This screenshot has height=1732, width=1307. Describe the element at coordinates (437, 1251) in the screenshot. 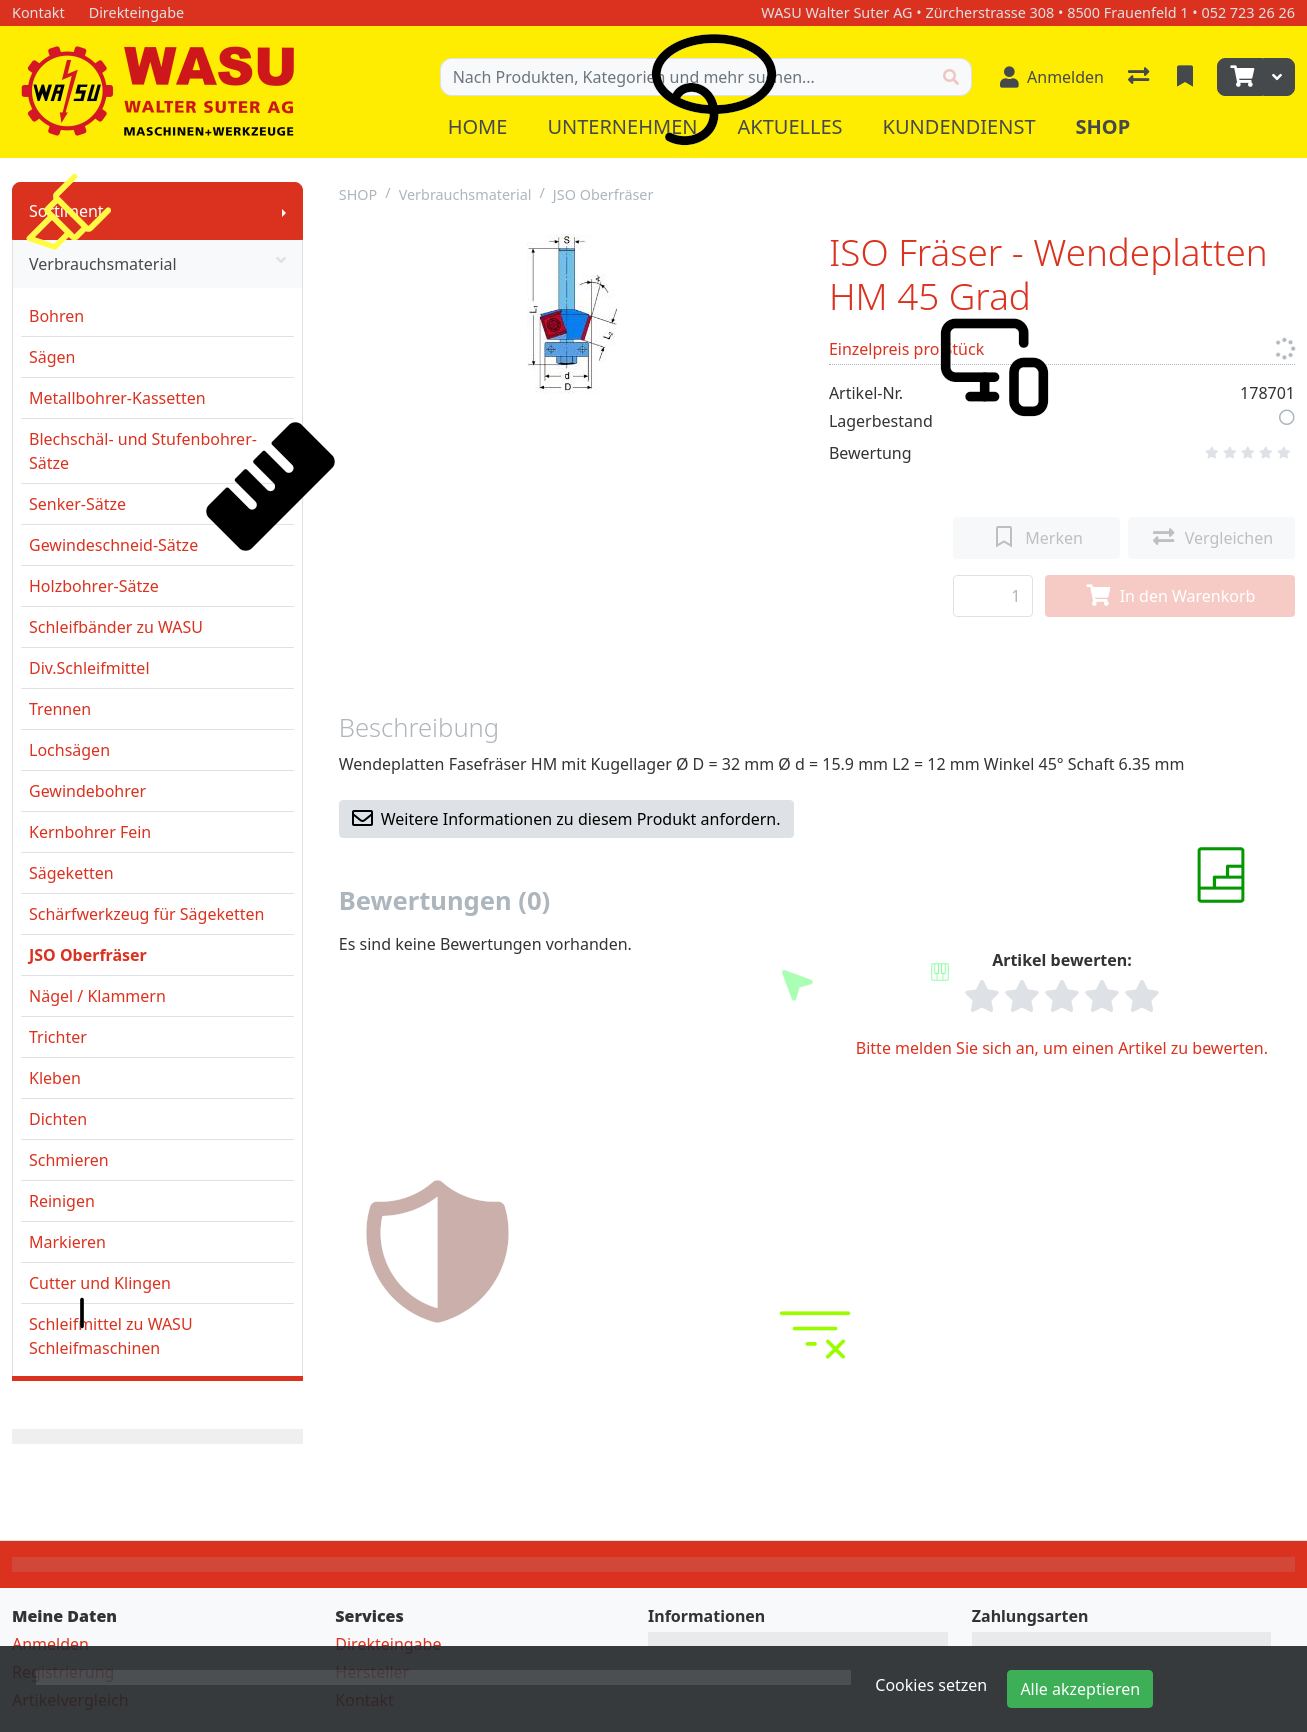

I see `indicates partial security or protection status` at that location.